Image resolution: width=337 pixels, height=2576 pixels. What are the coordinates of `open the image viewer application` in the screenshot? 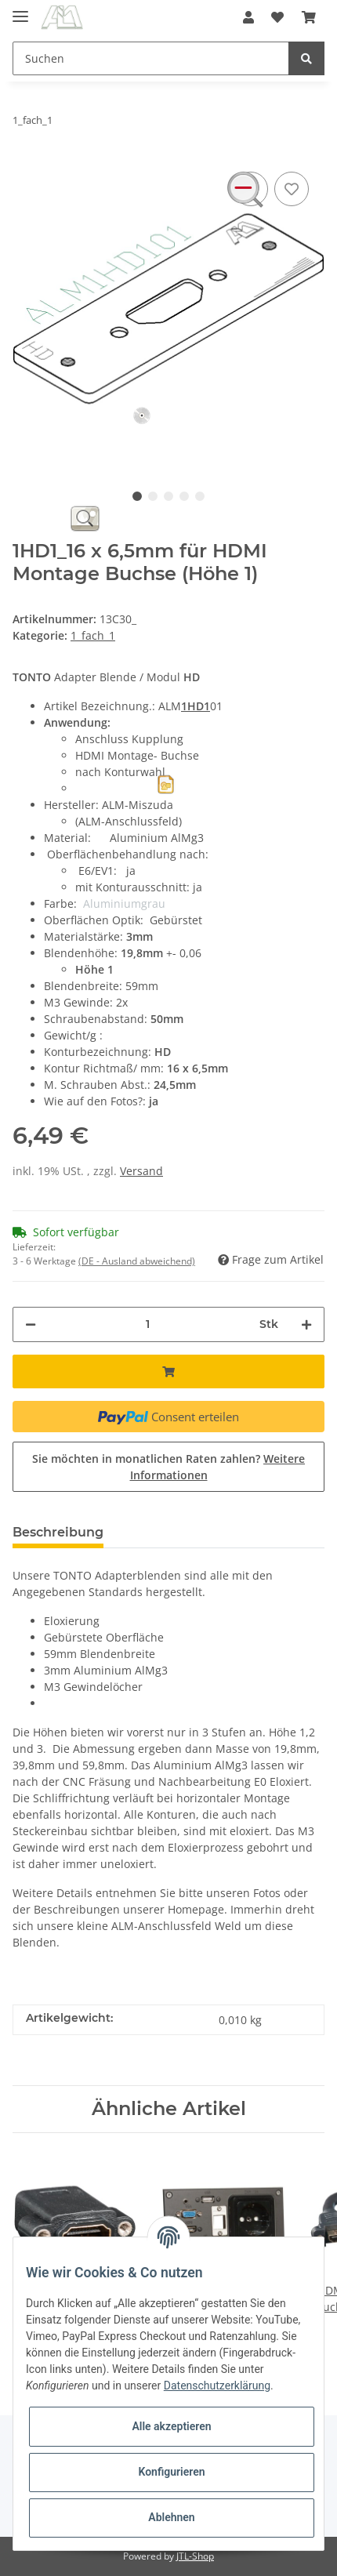 It's located at (85, 518).